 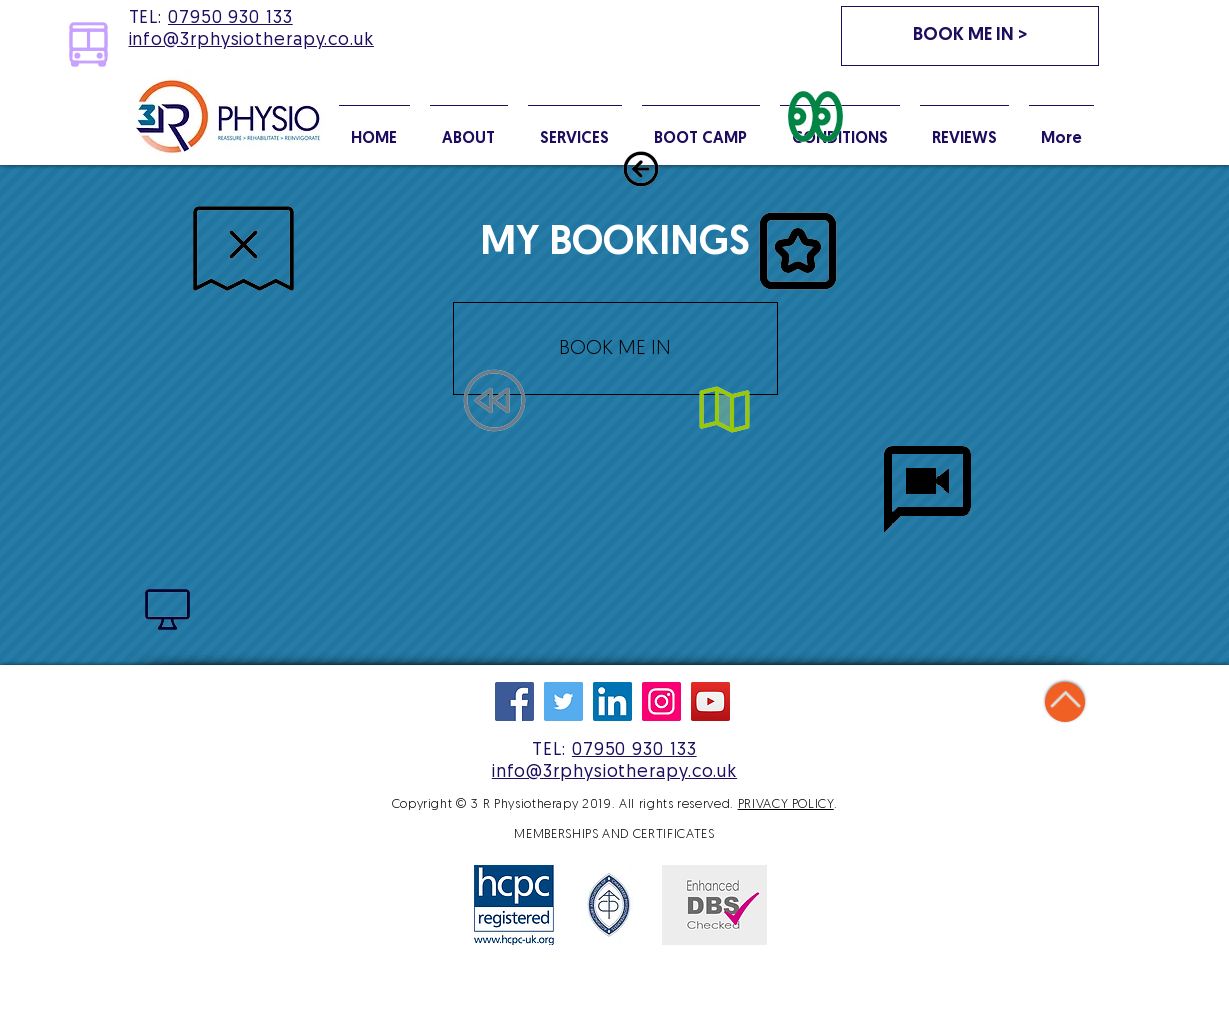 I want to click on view on desktop device, so click(x=167, y=609).